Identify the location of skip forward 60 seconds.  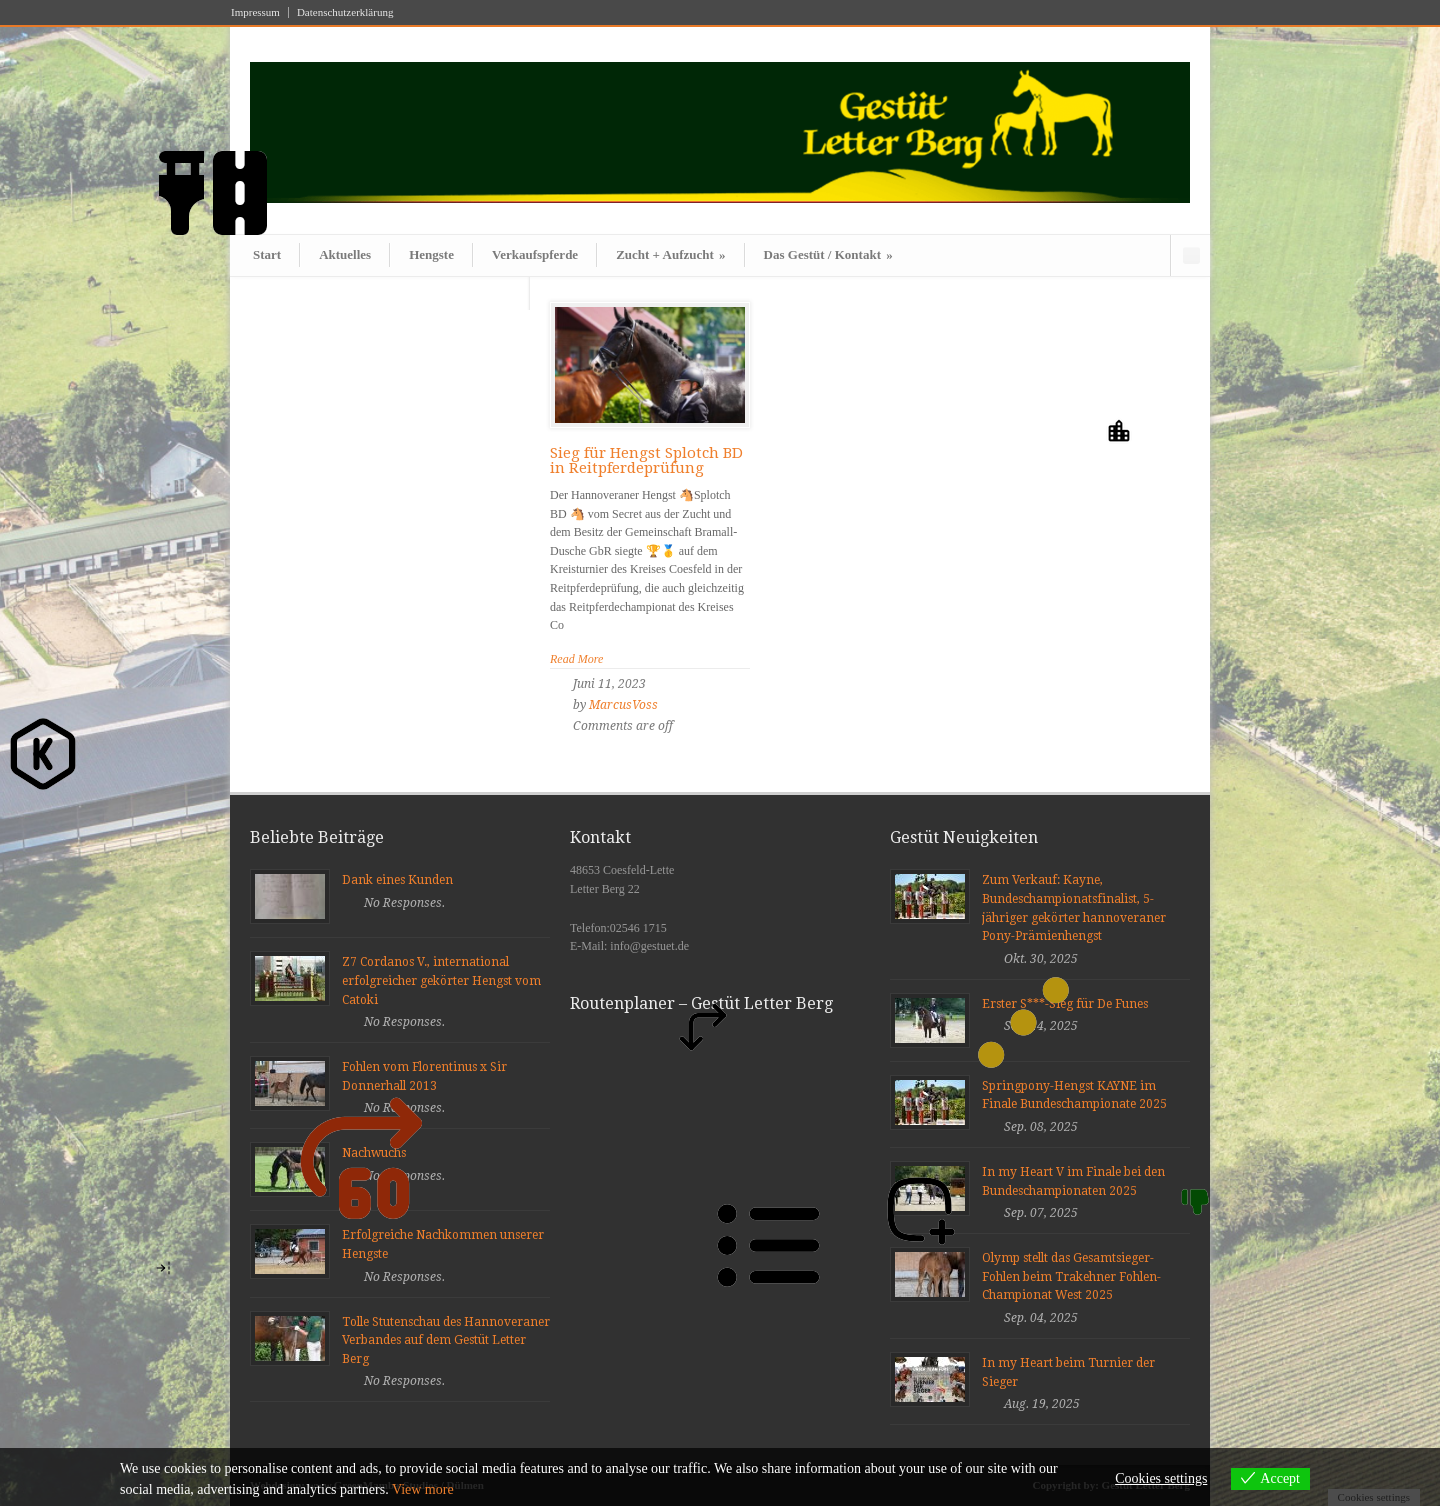
(364, 1161).